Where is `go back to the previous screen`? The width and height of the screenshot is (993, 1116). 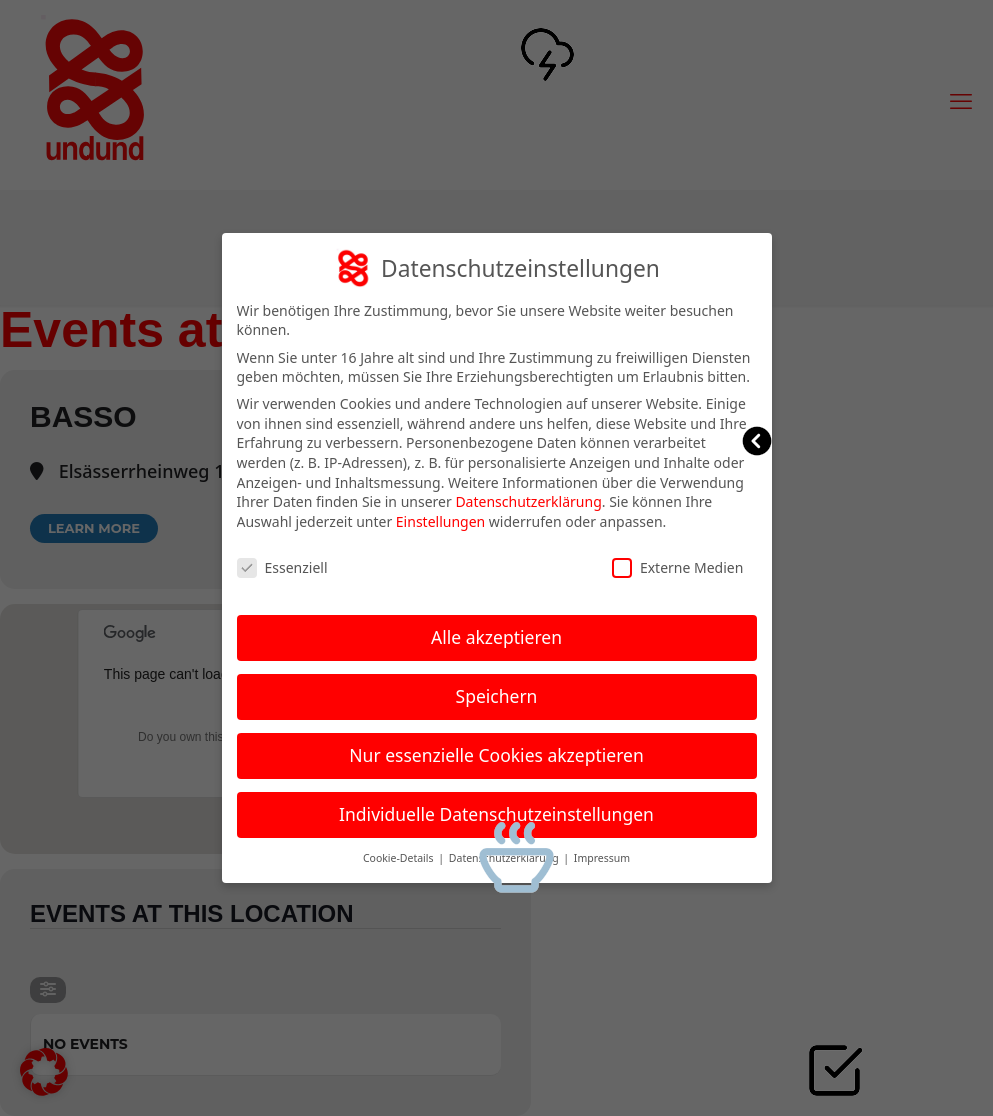 go back to the previous screen is located at coordinates (757, 441).